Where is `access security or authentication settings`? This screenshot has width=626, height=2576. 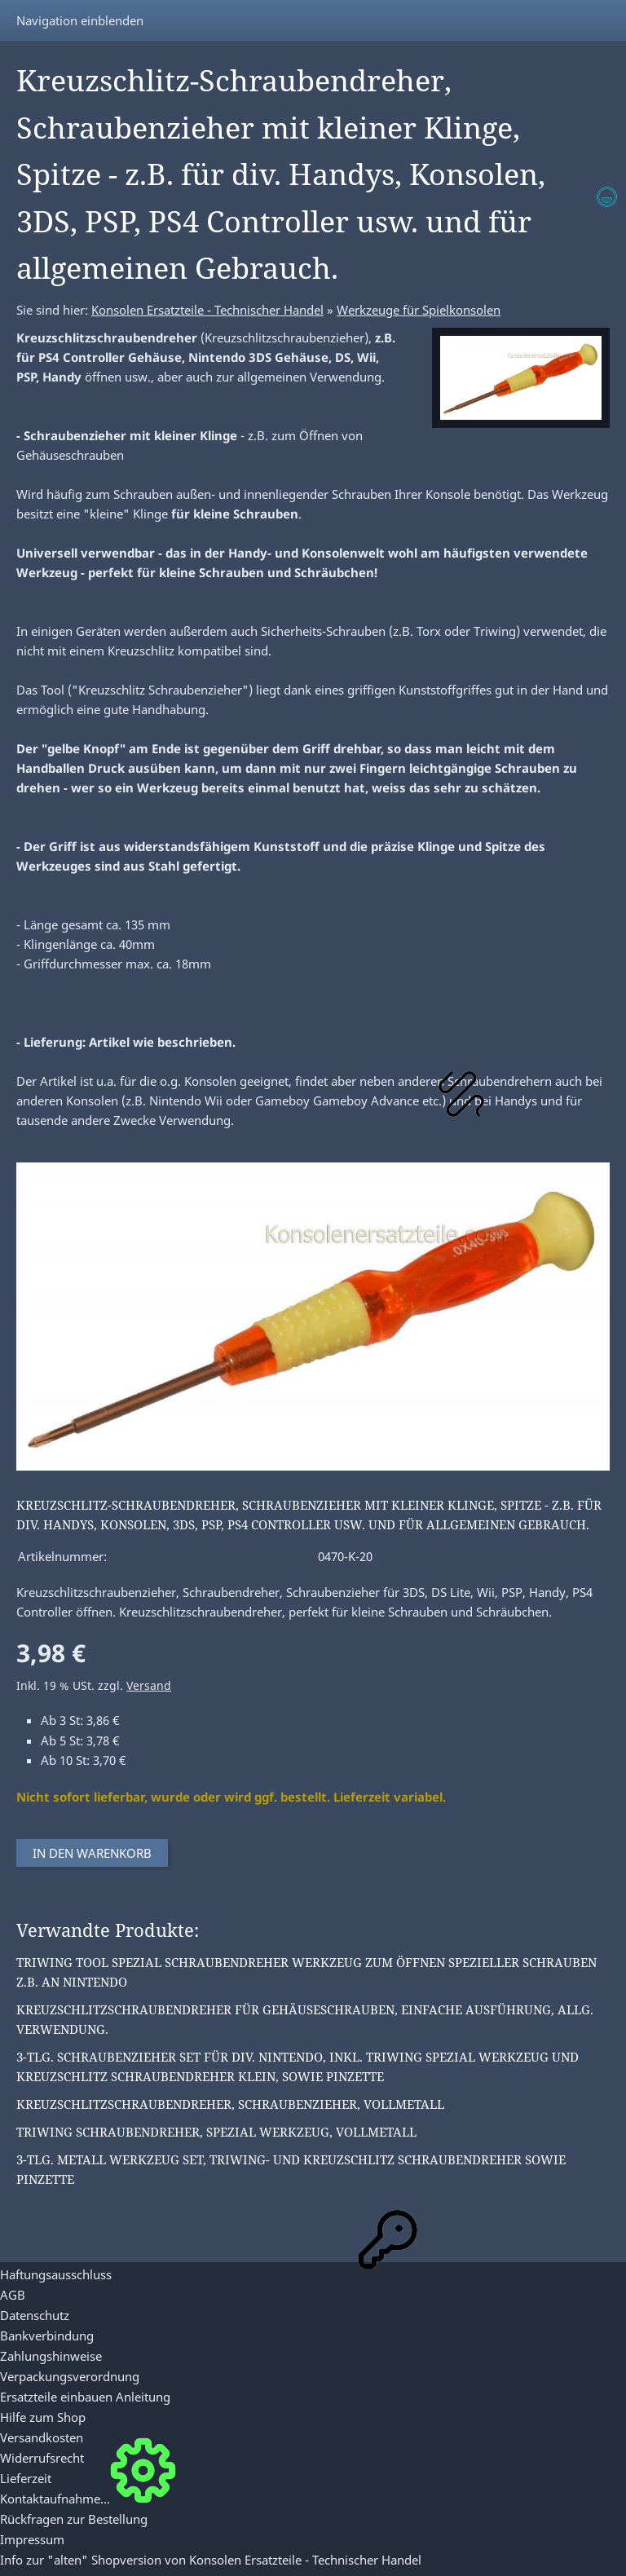 access security or authentication settings is located at coordinates (388, 2239).